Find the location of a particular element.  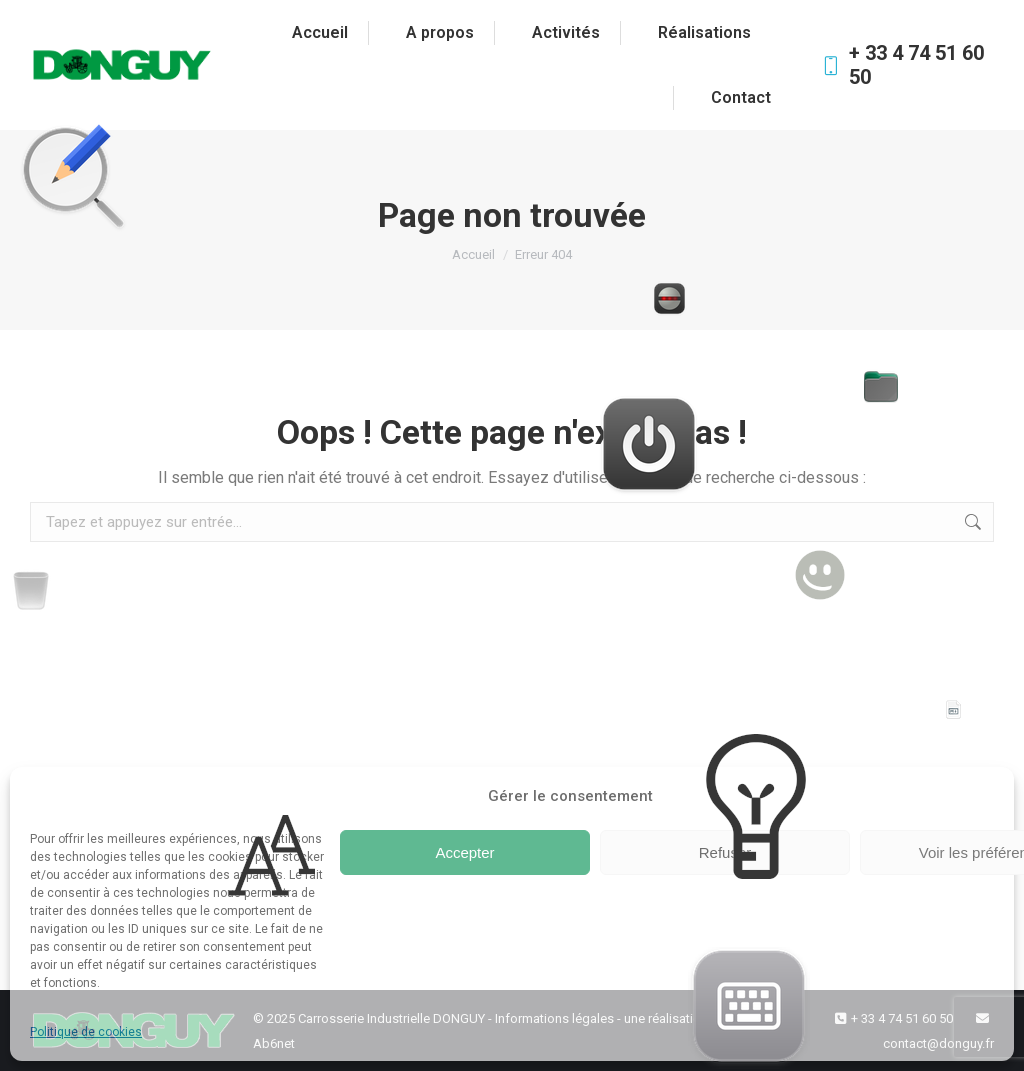

open a folder or directory is located at coordinates (881, 386).